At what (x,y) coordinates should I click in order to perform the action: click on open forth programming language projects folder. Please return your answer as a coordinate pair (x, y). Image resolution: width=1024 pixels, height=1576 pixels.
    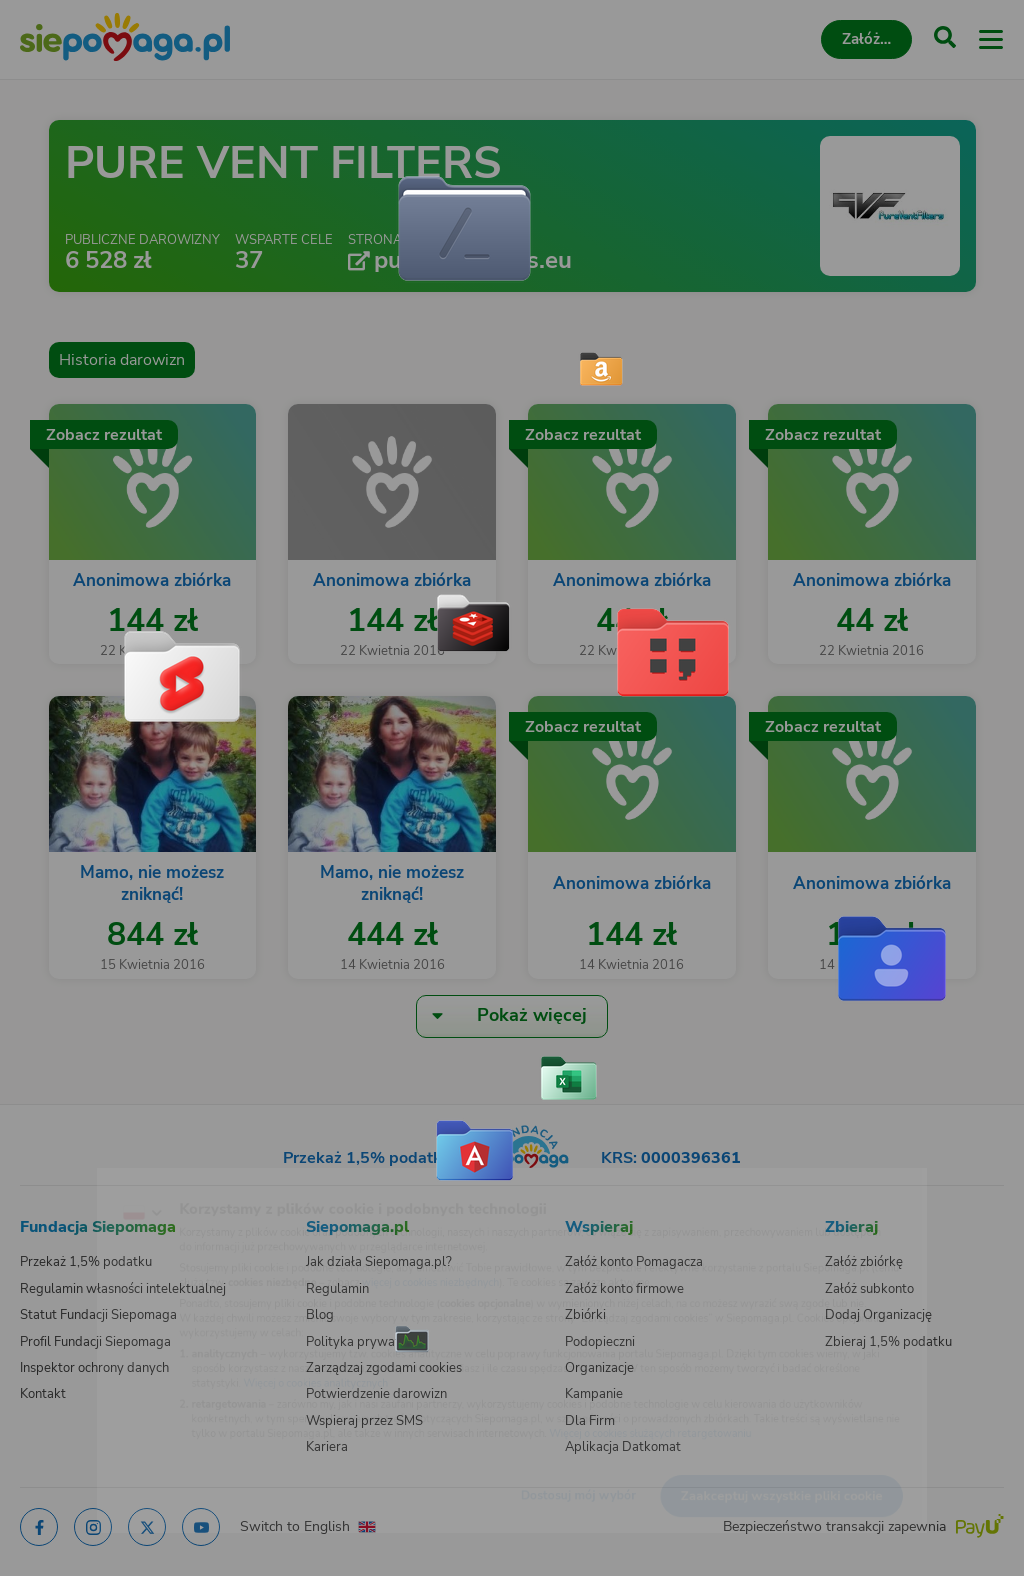
    Looking at the image, I should click on (672, 655).